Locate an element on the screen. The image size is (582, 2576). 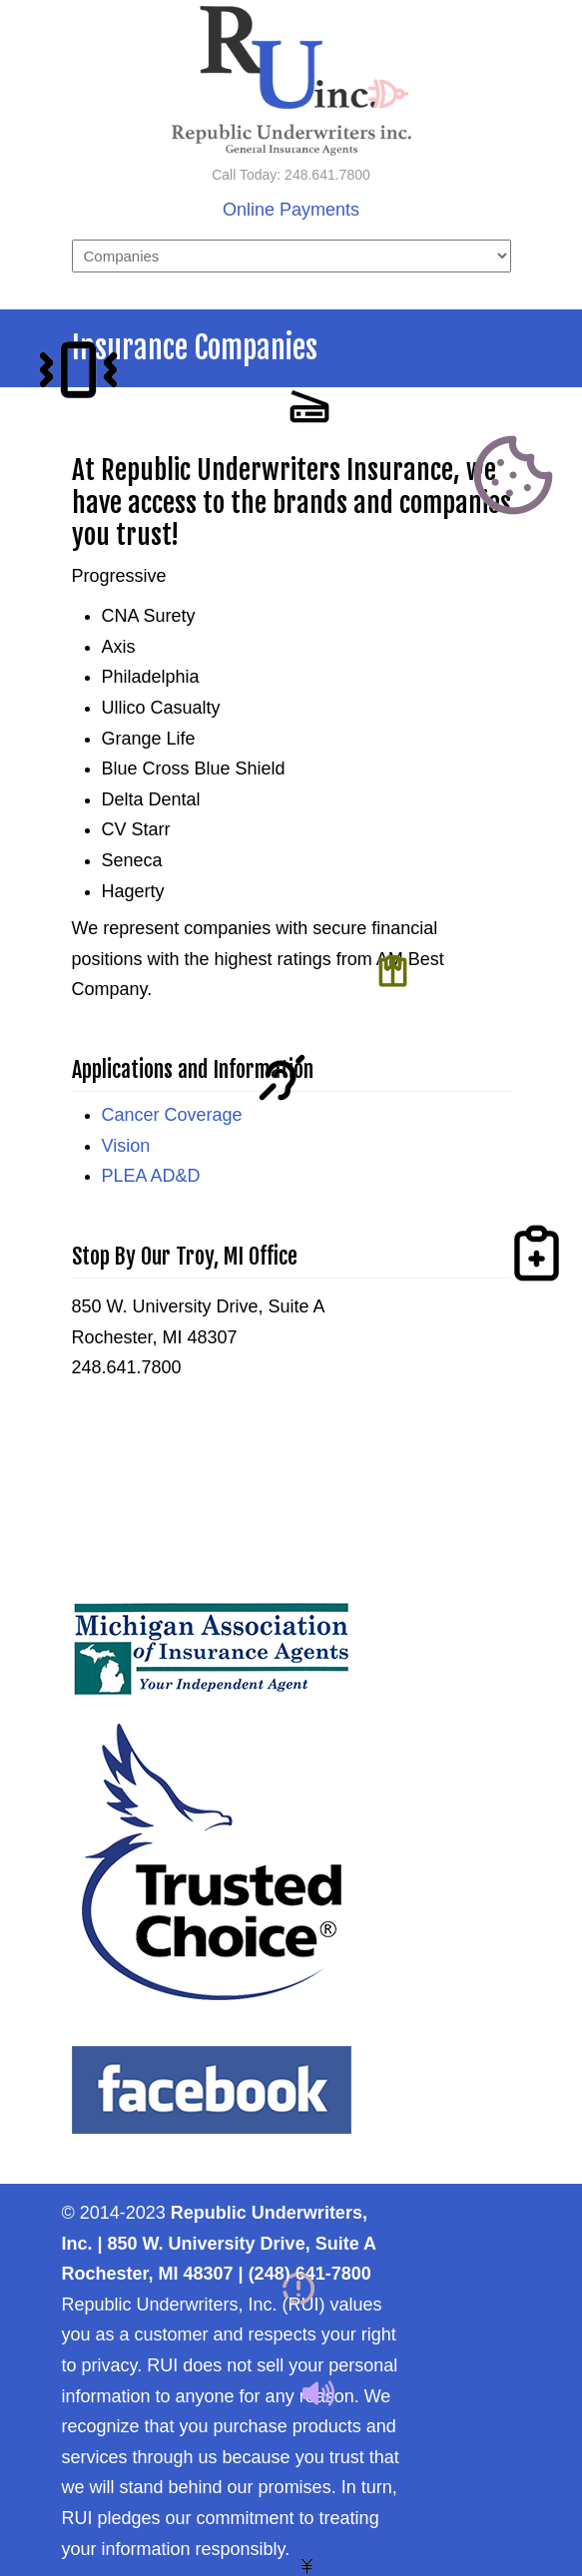
indicates deaf or hard of hearing accessibility option is located at coordinates (282, 1077).